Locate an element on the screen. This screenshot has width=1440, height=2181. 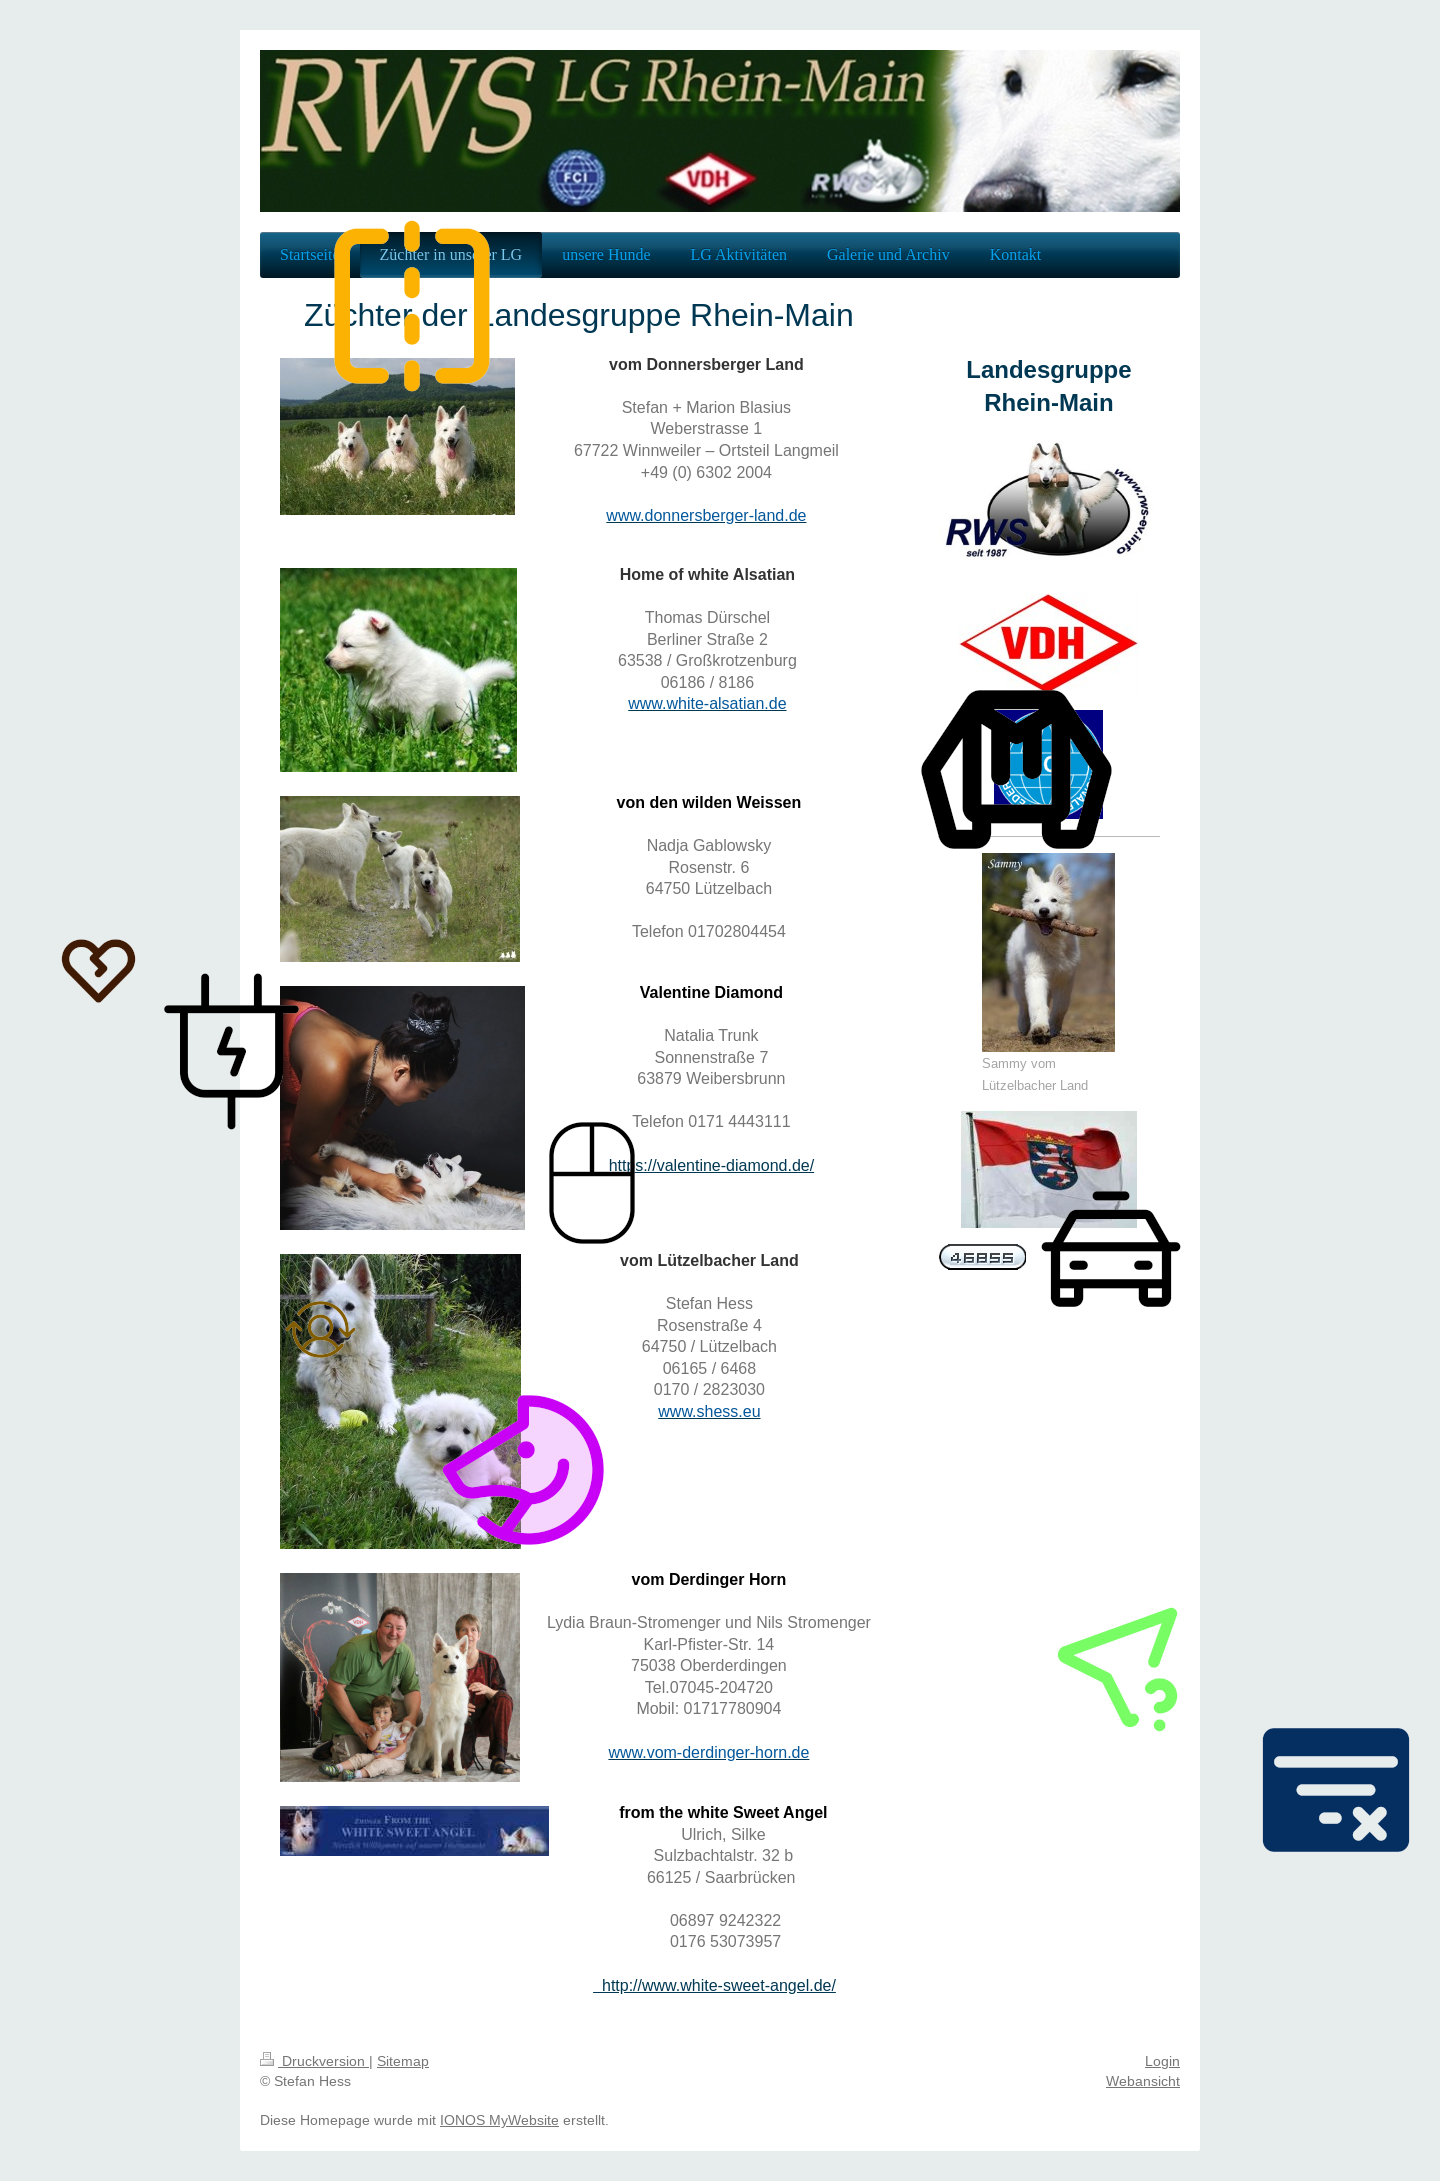
switch between user accounts is located at coordinates (320, 1329).